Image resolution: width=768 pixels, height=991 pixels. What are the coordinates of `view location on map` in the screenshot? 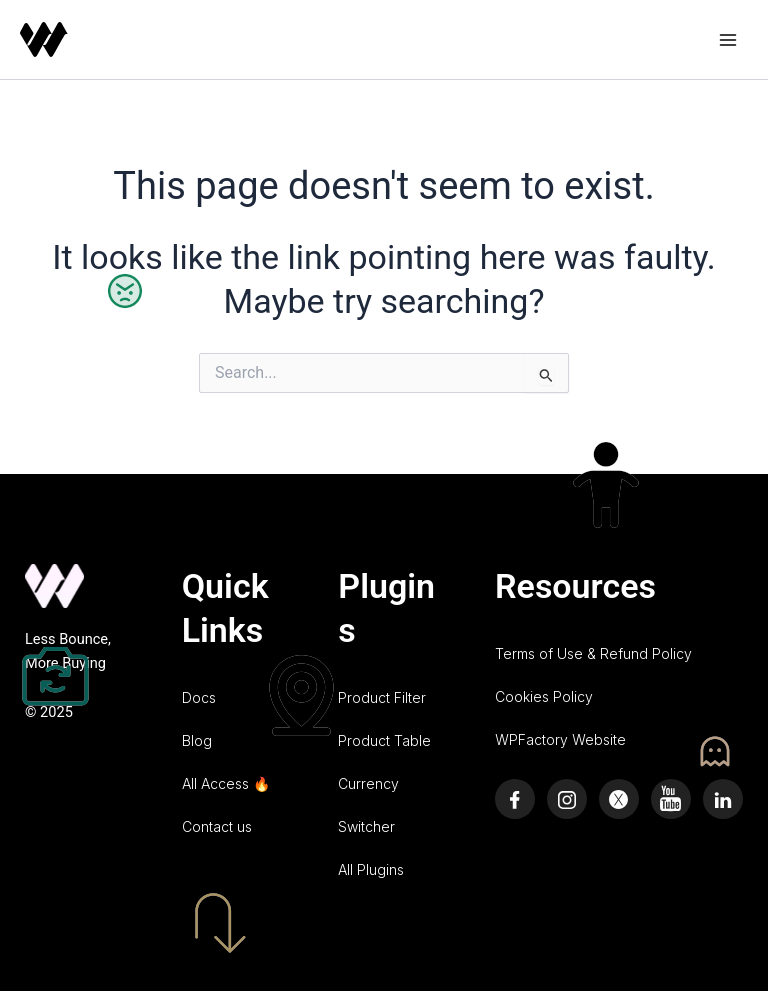 It's located at (301, 695).